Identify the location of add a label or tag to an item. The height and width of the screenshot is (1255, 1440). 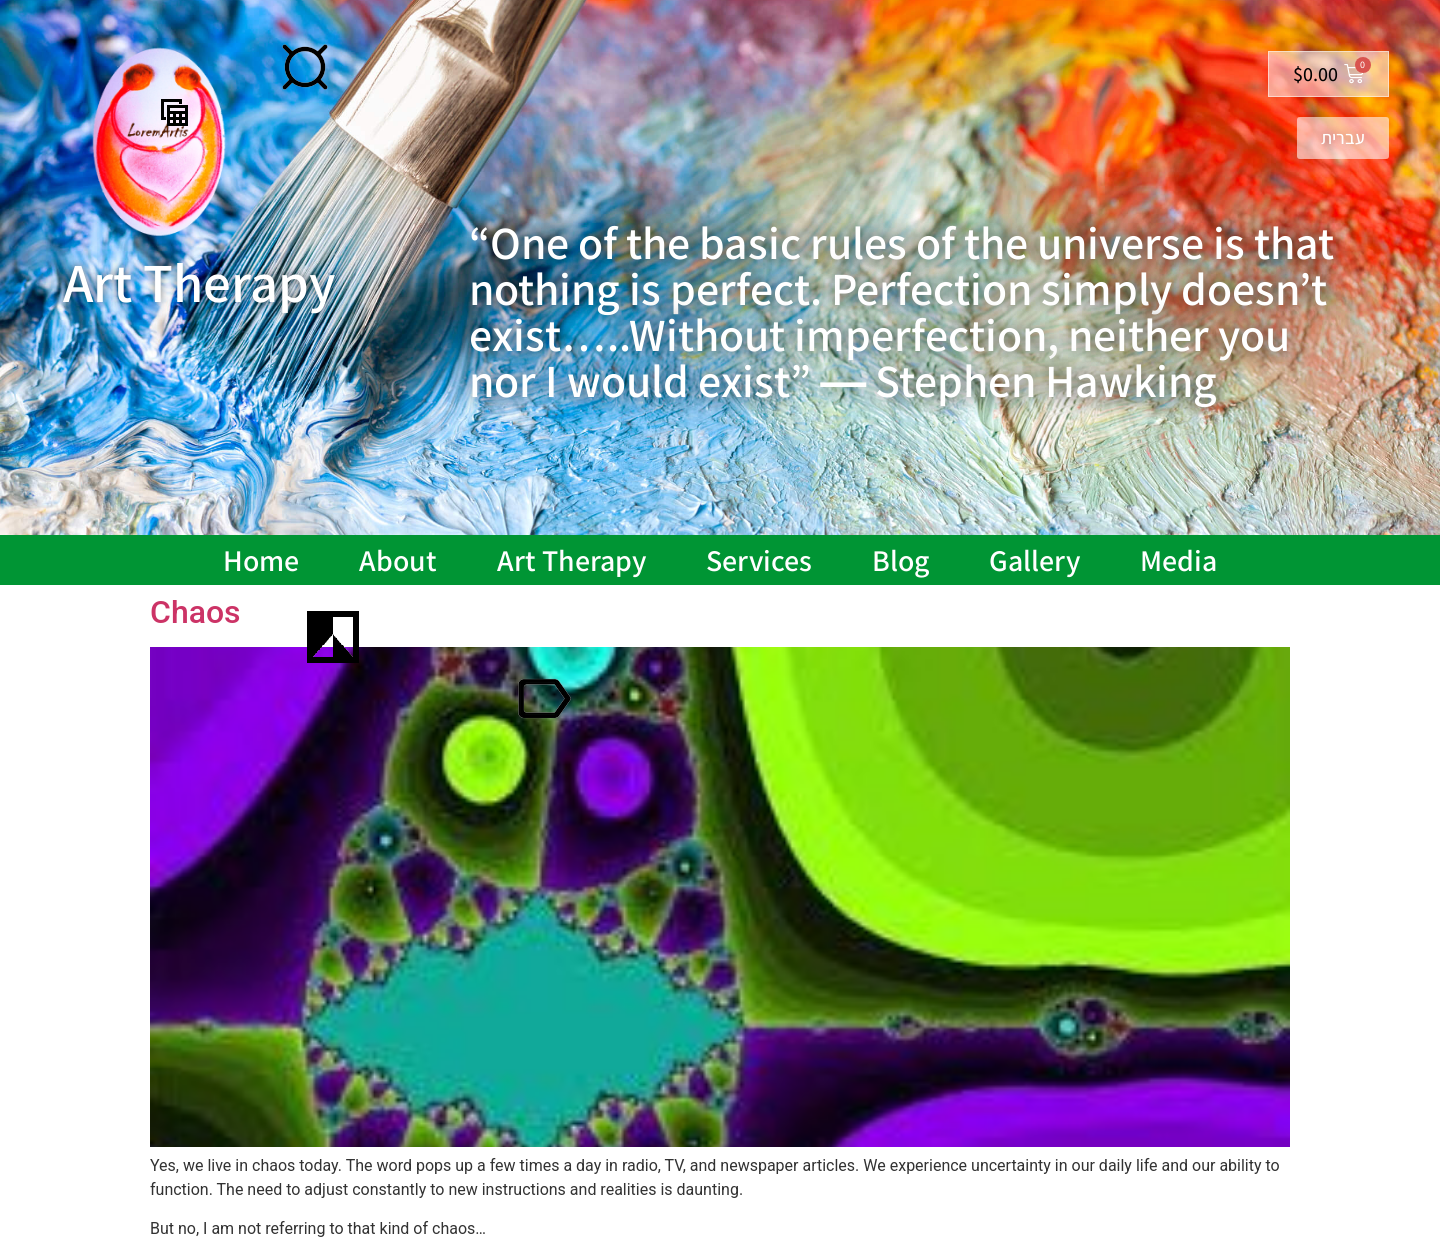
(543, 698).